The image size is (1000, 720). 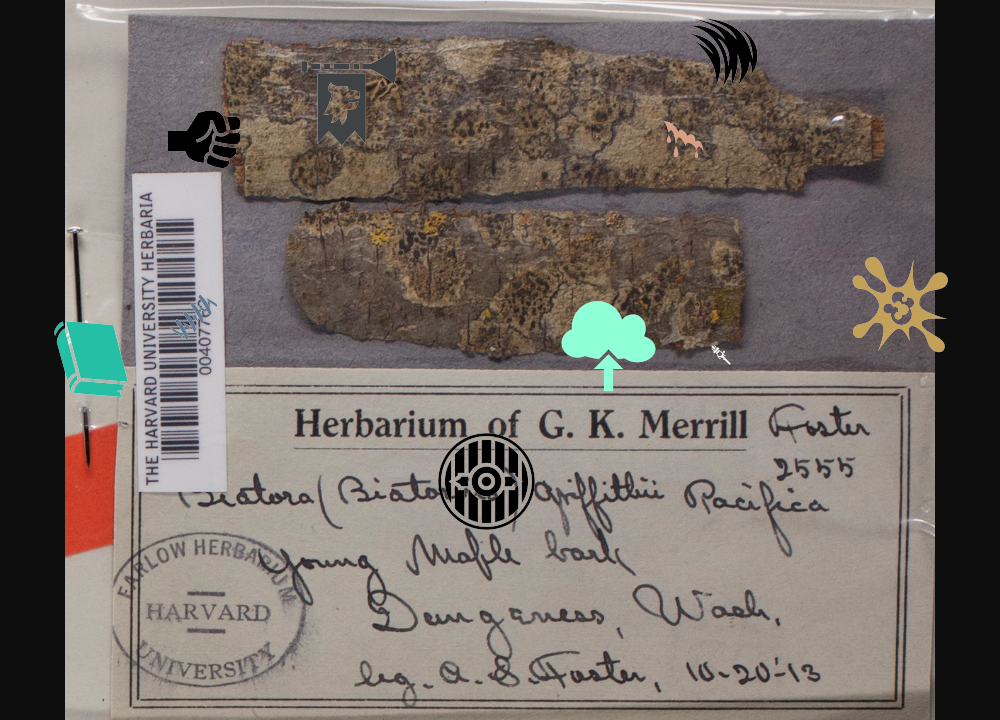 I want to click on indicates damage or injury status in a game, so click(x=683, y=140).